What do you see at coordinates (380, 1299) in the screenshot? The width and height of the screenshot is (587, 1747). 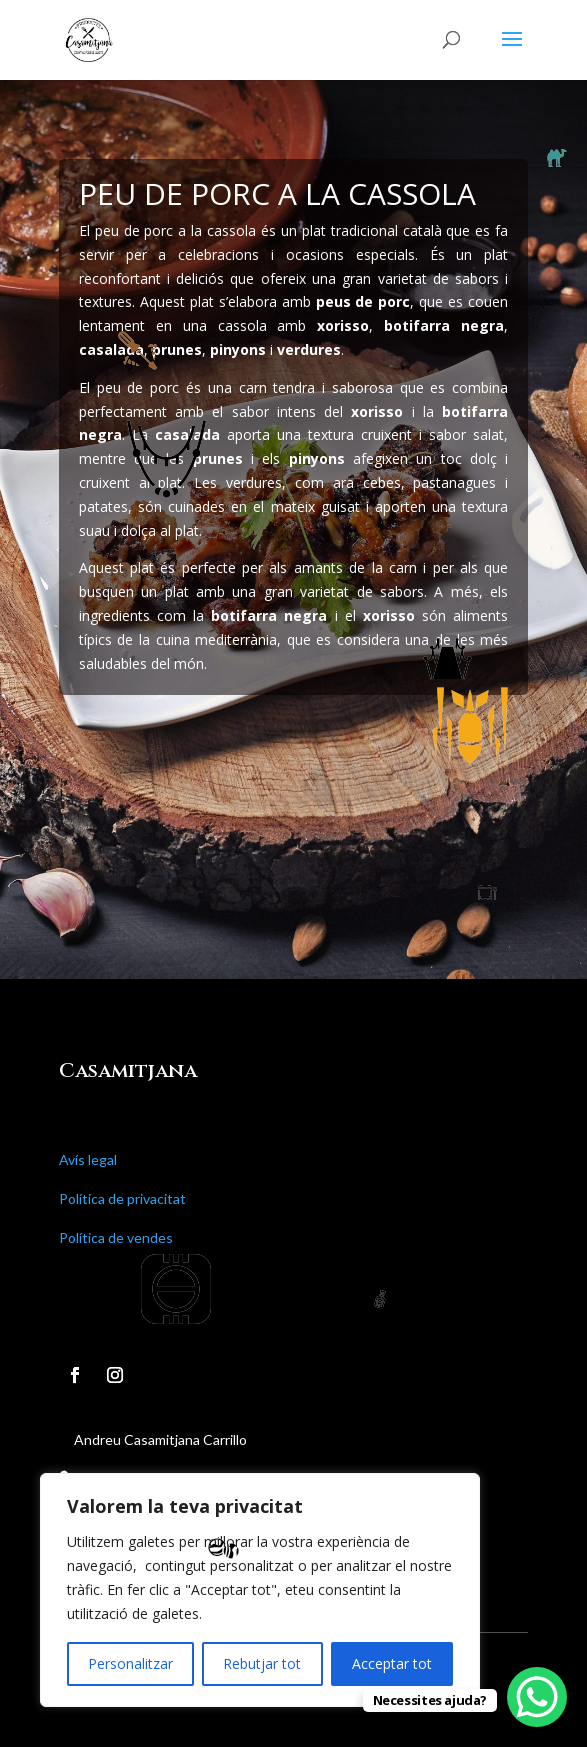 I see `select ketchup as a condiment option` at bounding box center [380, 1299].